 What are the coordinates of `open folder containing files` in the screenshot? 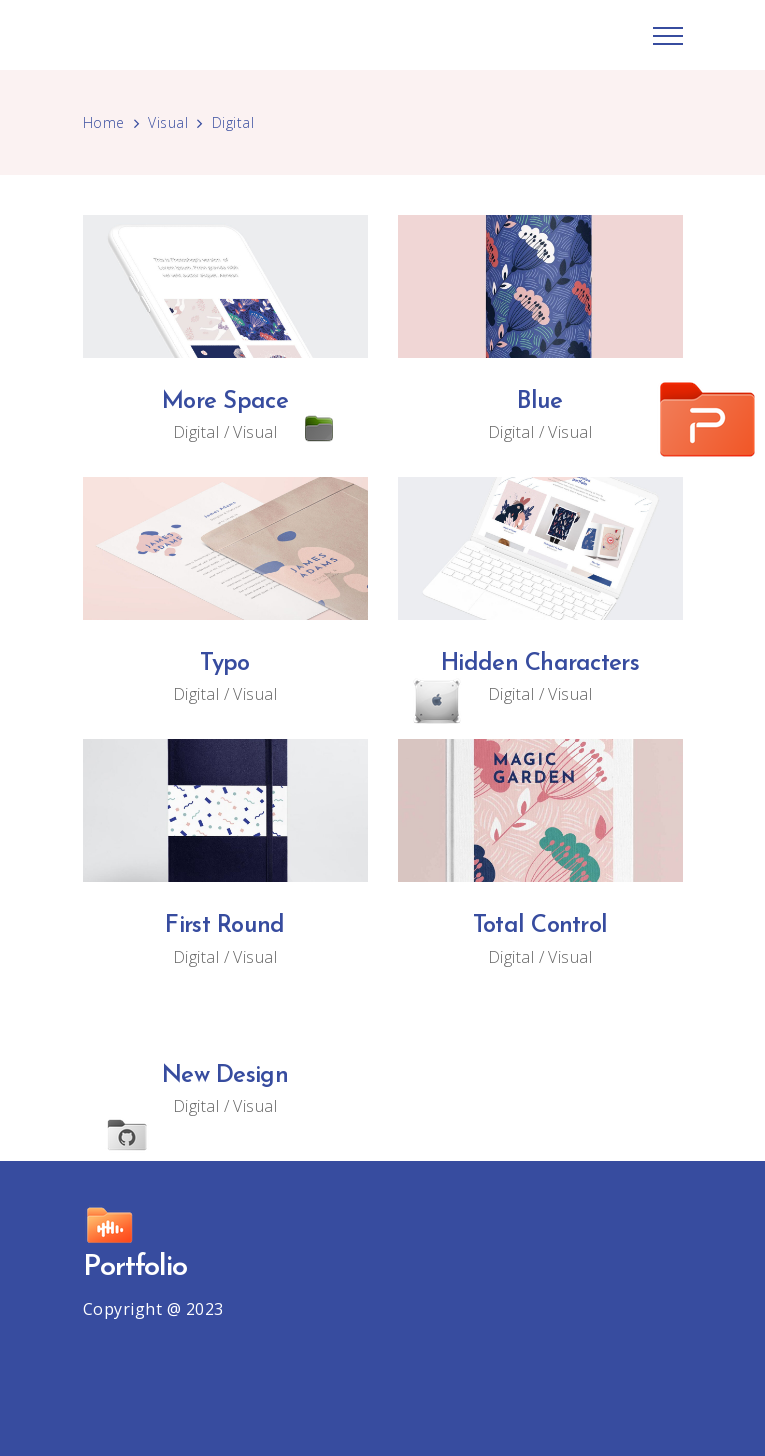 It's located at (319, 428).